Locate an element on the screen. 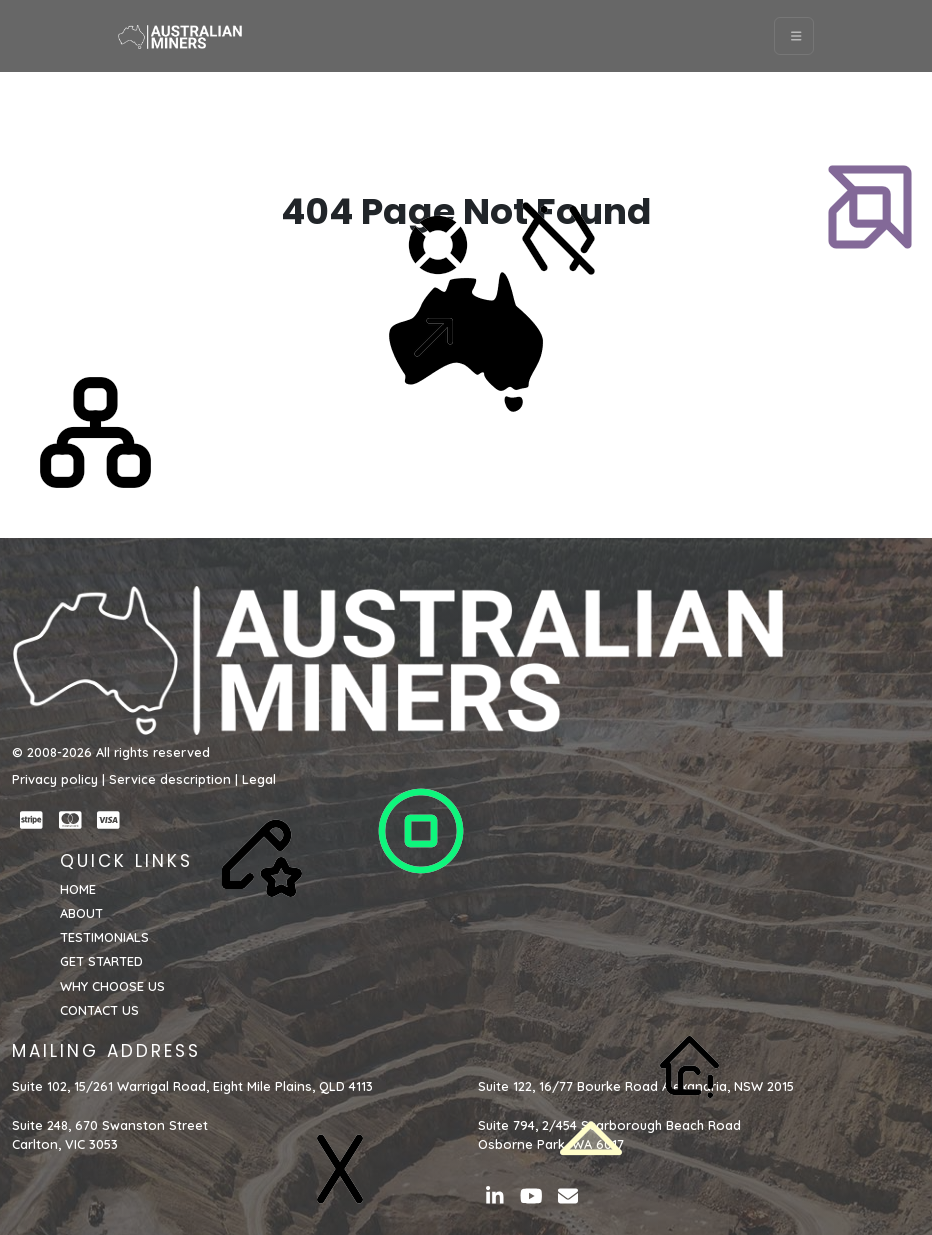  home alert or warning notification is located at coordinates (689, 1065).